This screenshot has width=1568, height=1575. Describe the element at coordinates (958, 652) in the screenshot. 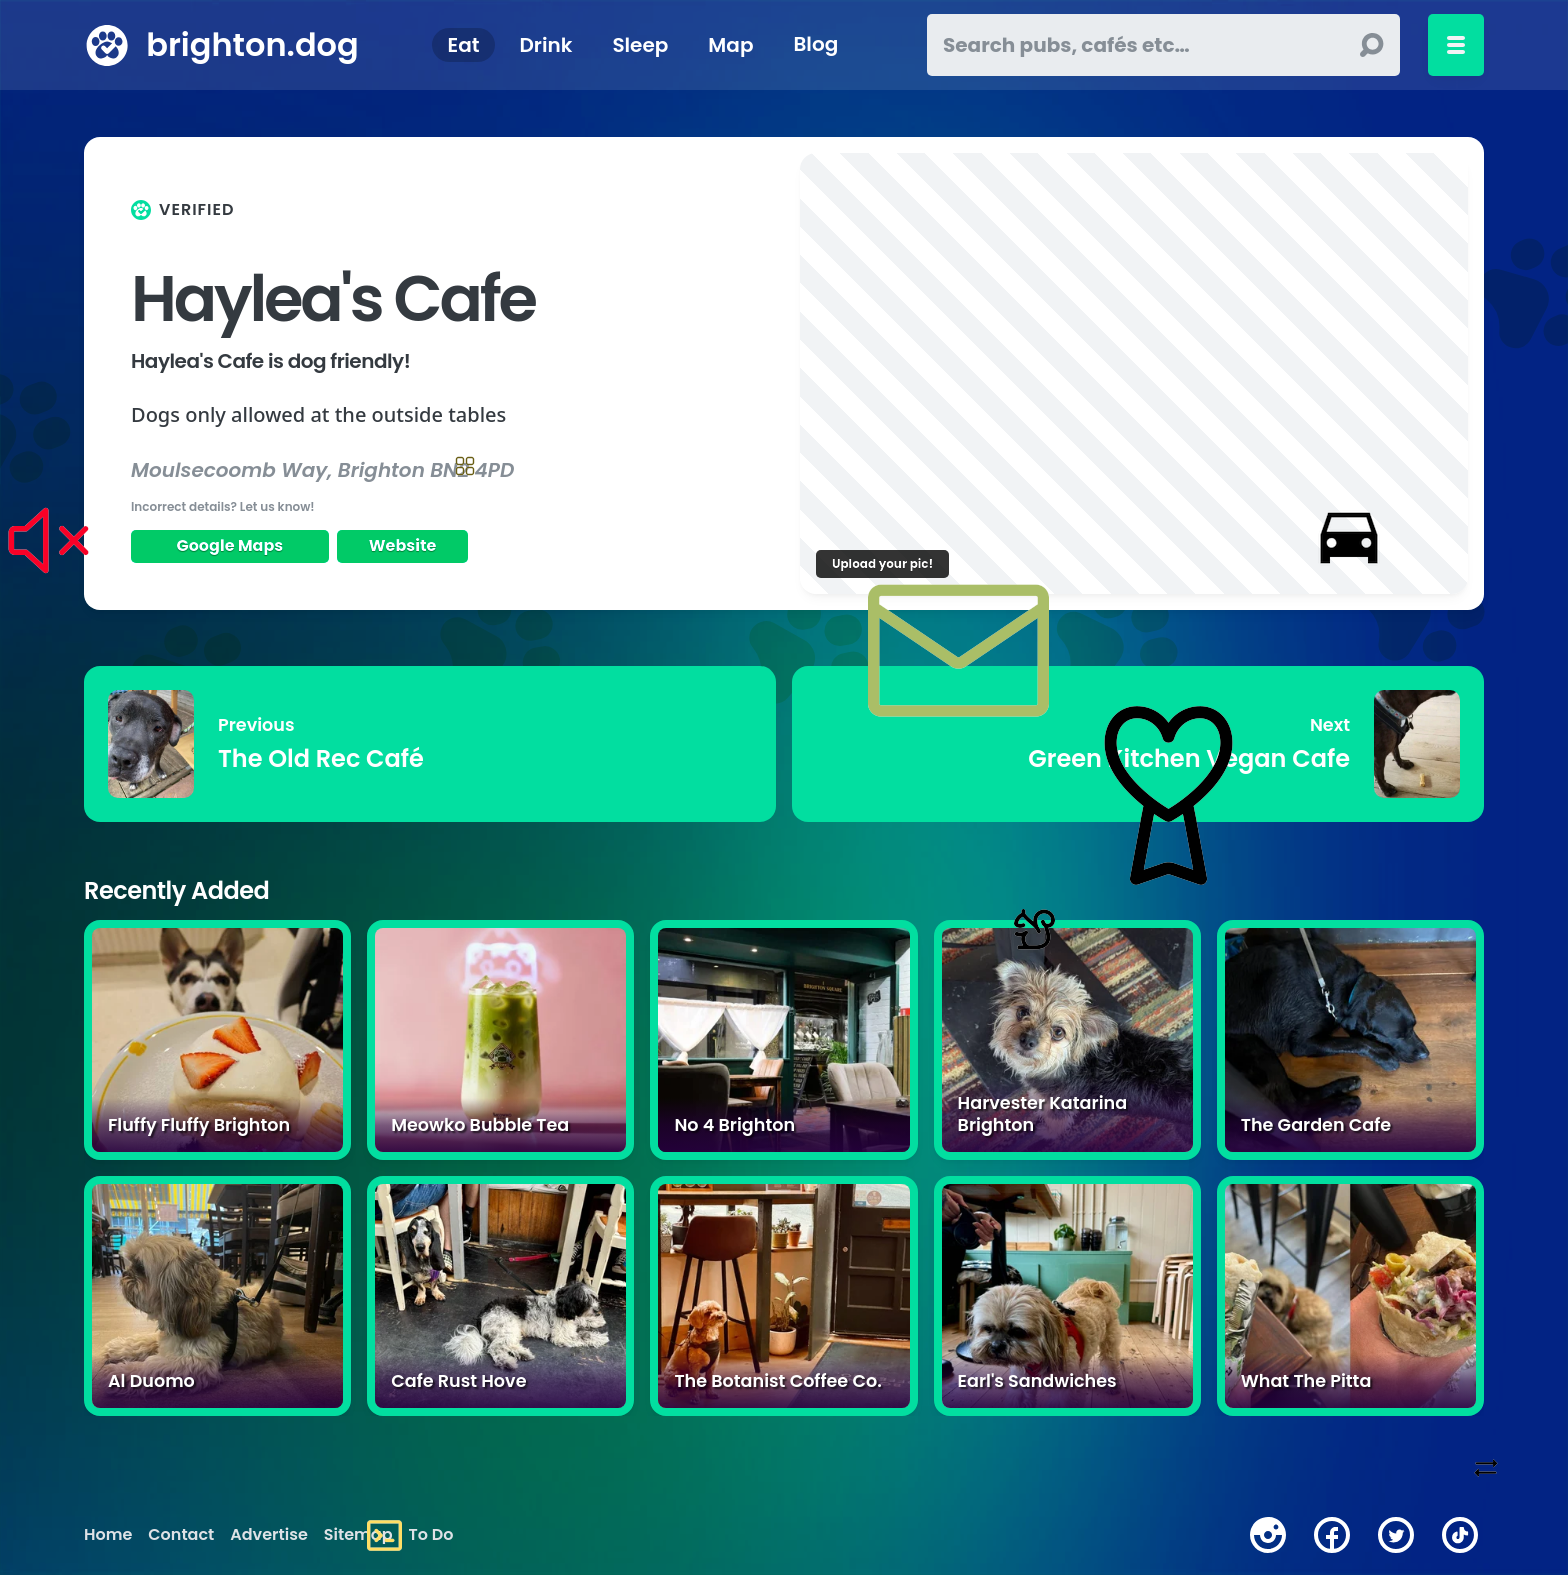

I see `open your inbox` at that location.